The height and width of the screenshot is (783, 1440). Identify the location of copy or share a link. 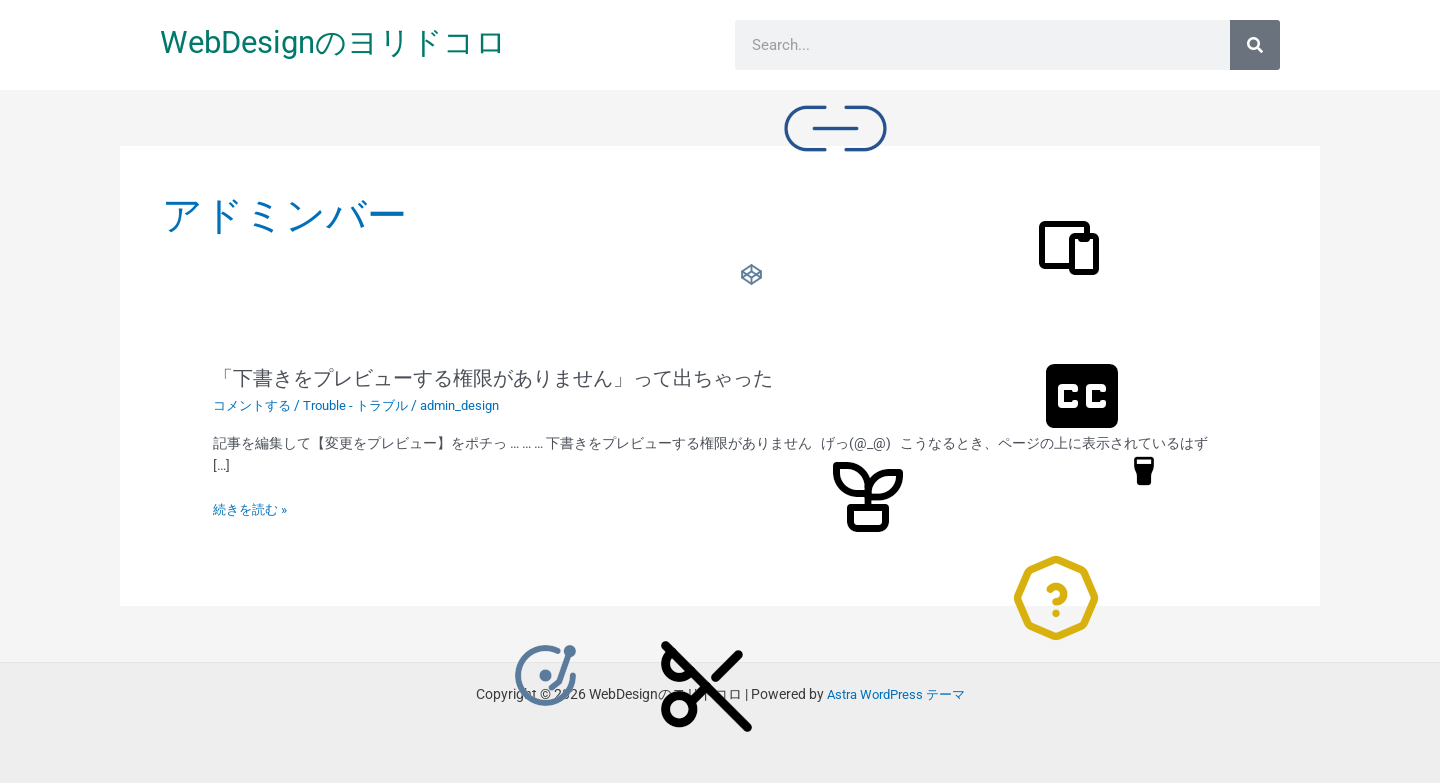
(835, 128).